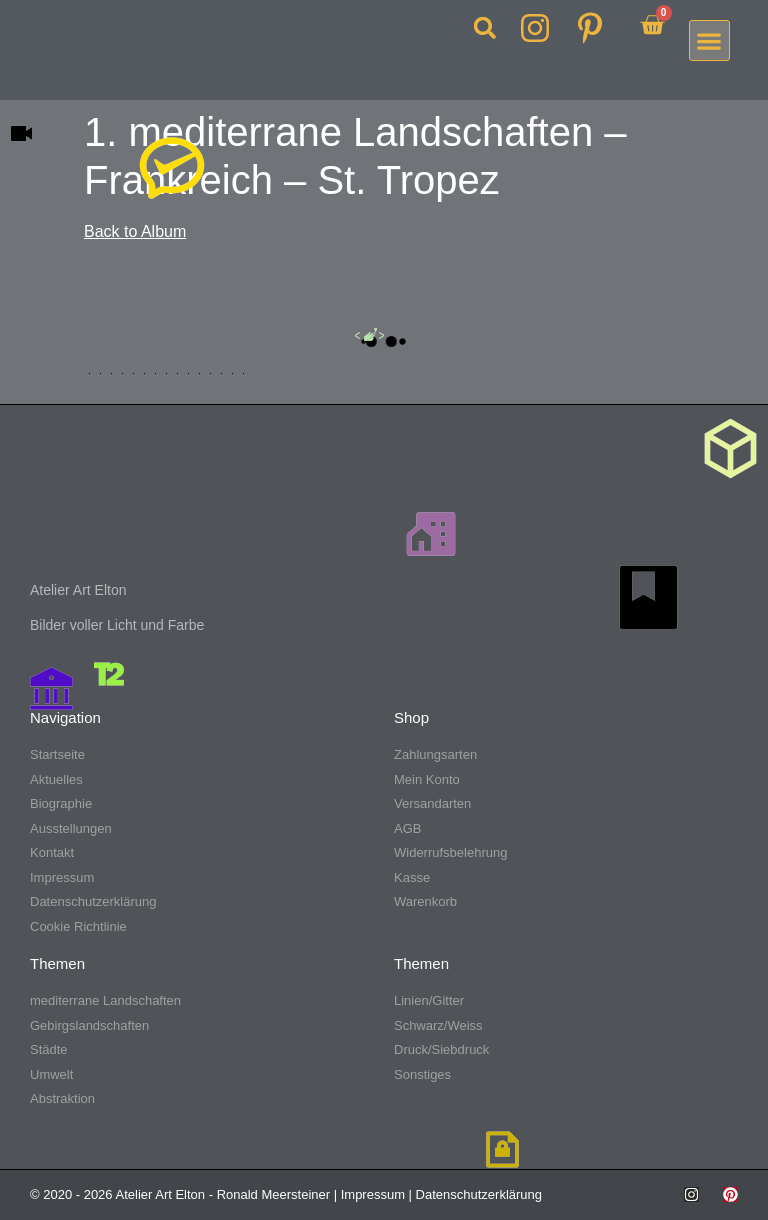 The height and width of the screenshot is (1220, 768). I want to click on view a locked or protected file, so click(502, 1149).